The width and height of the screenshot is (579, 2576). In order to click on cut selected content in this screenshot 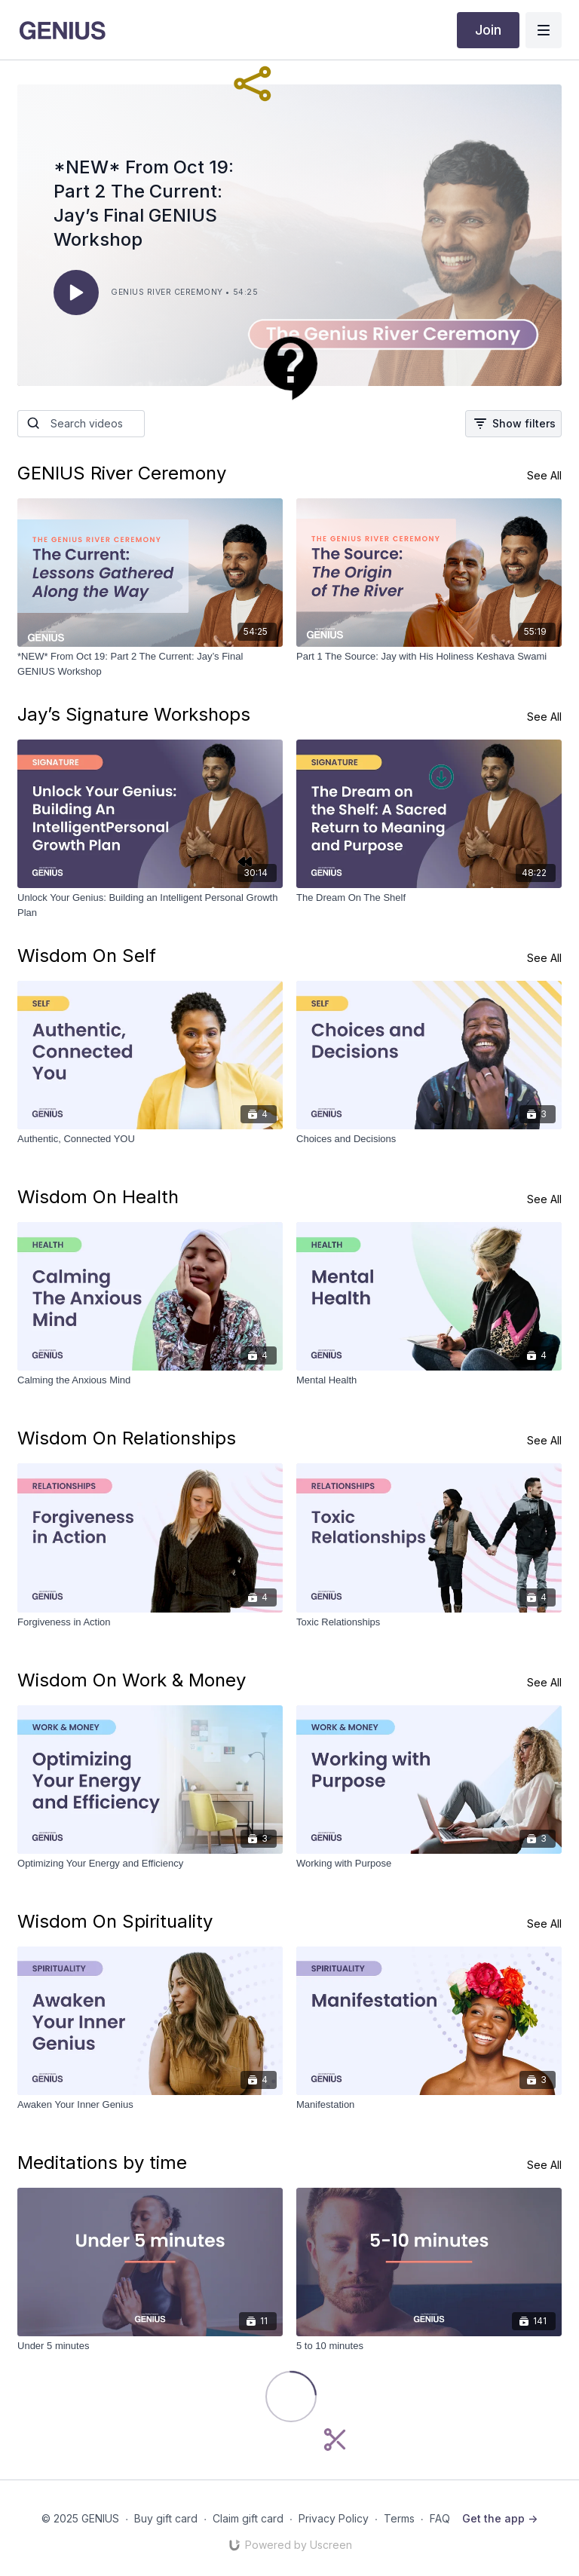, I will do `click(335, 2440)`.